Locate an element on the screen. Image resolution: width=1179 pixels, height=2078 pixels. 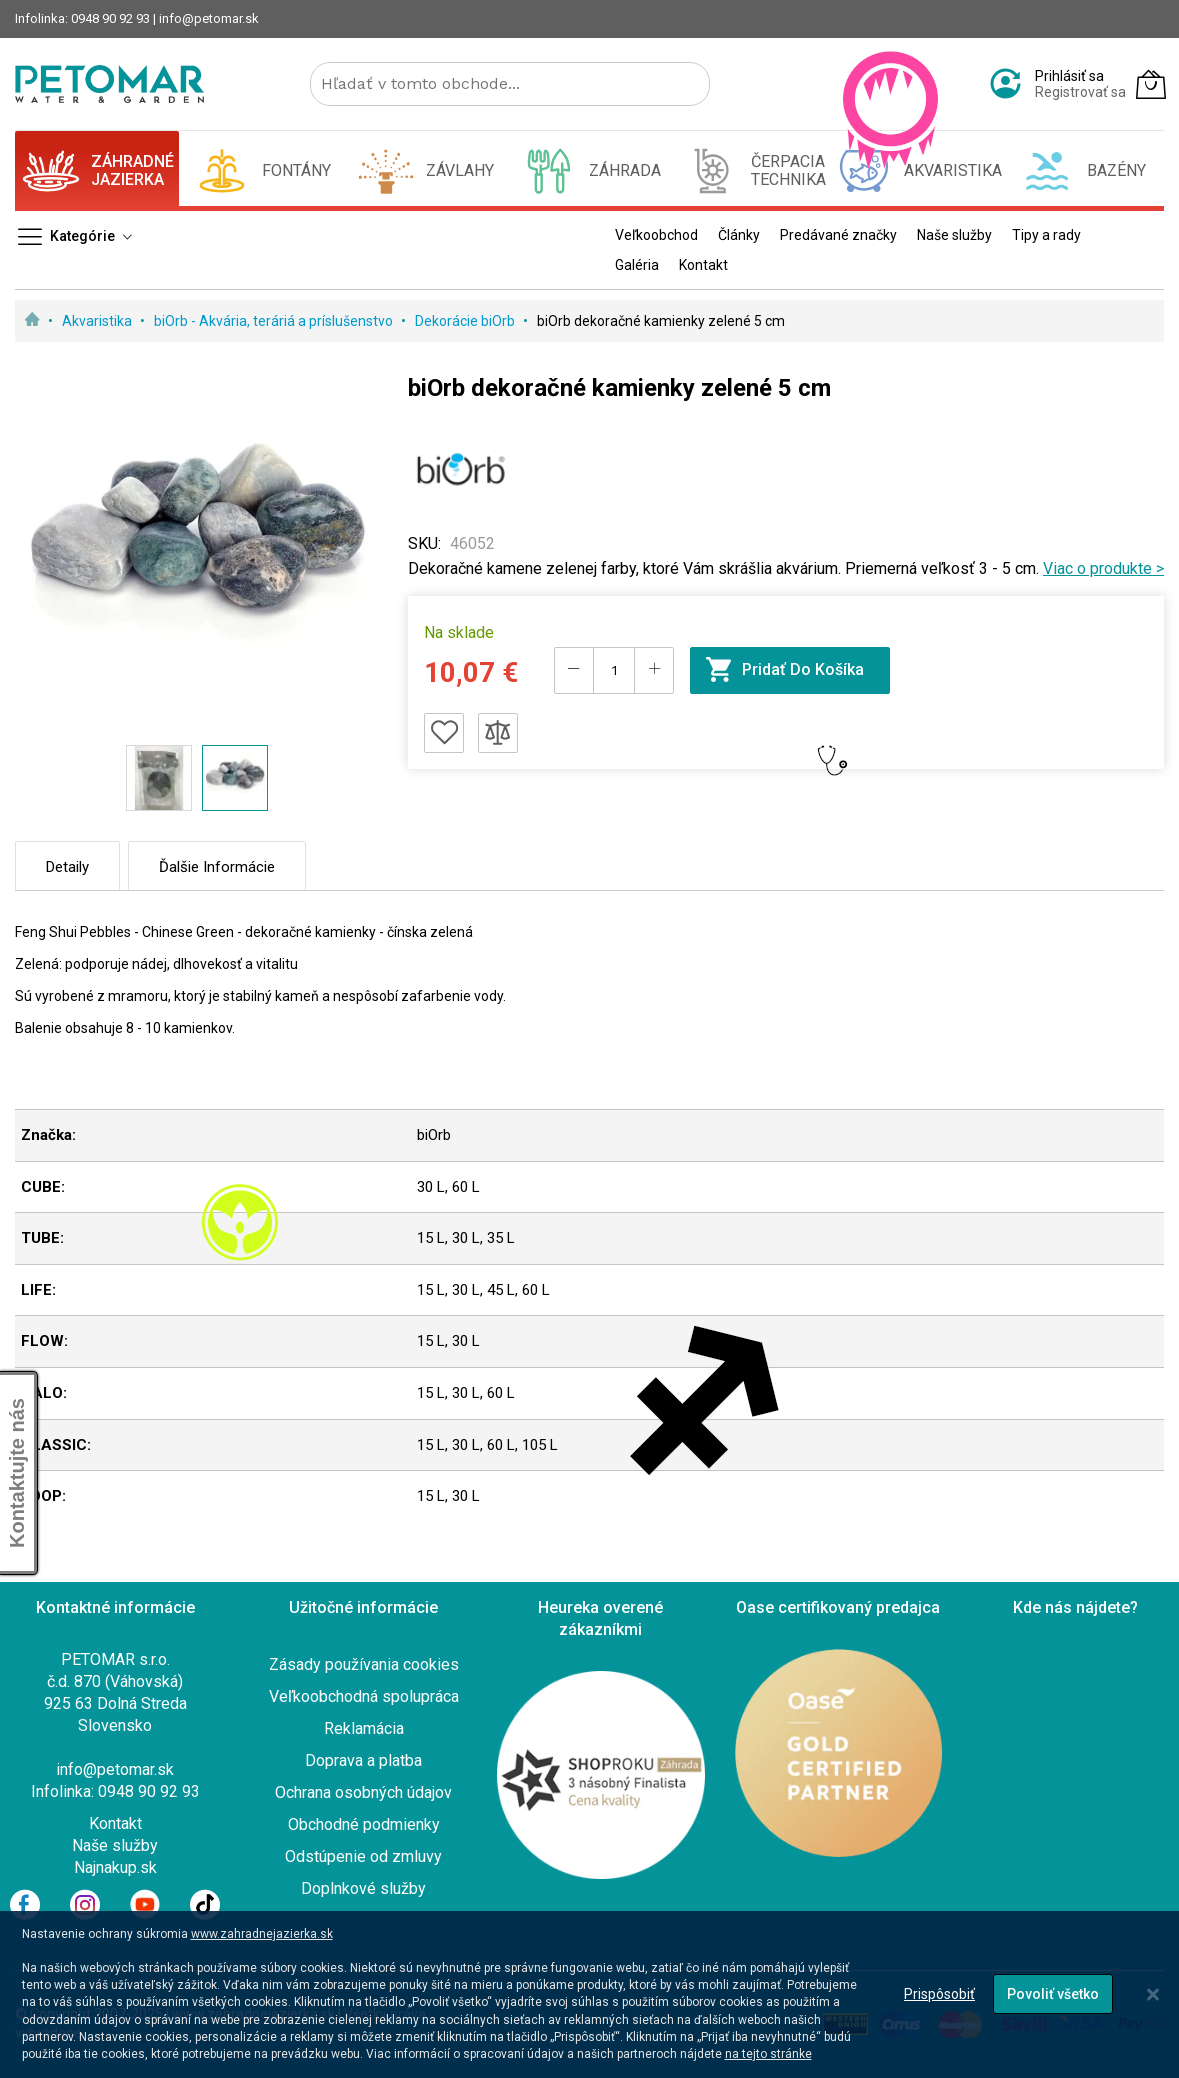
equip a frost ring item is located at coordinates (890, 110).